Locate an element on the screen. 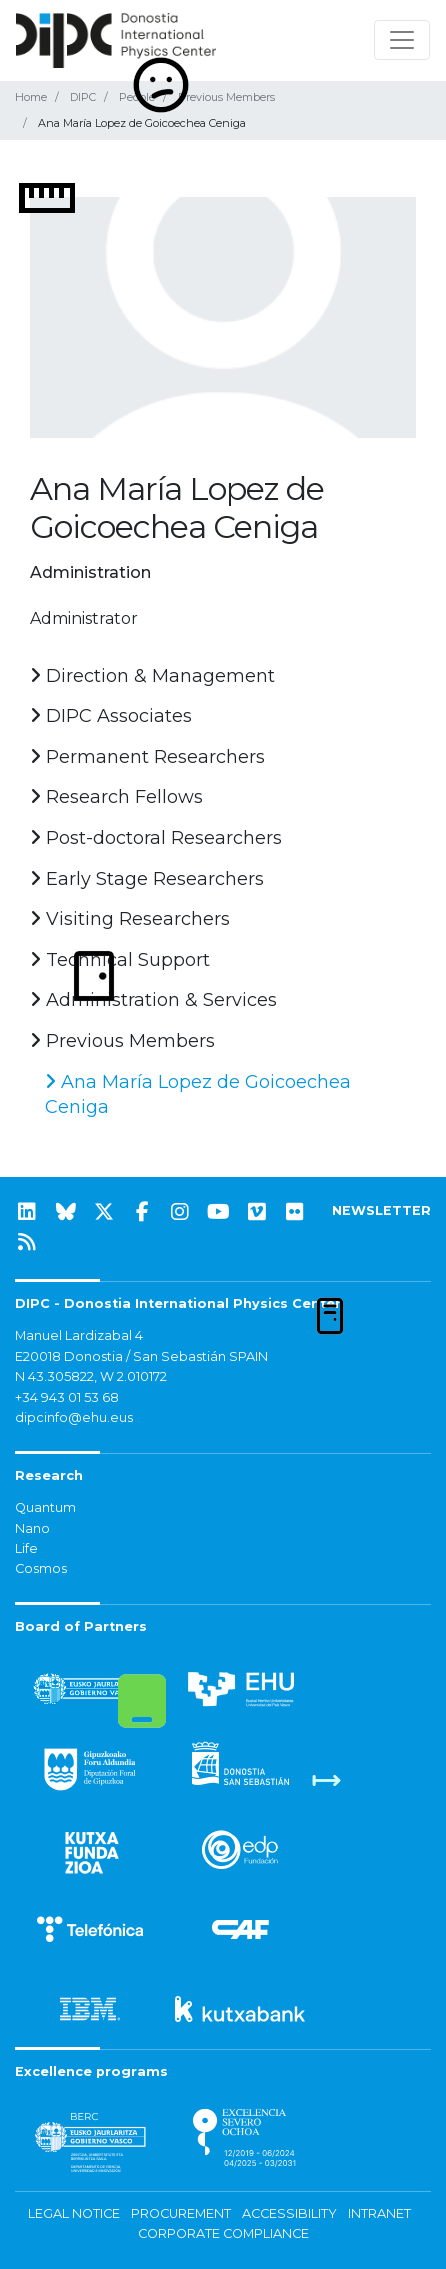  access door sensor settings is located at coordinates (94, 976).